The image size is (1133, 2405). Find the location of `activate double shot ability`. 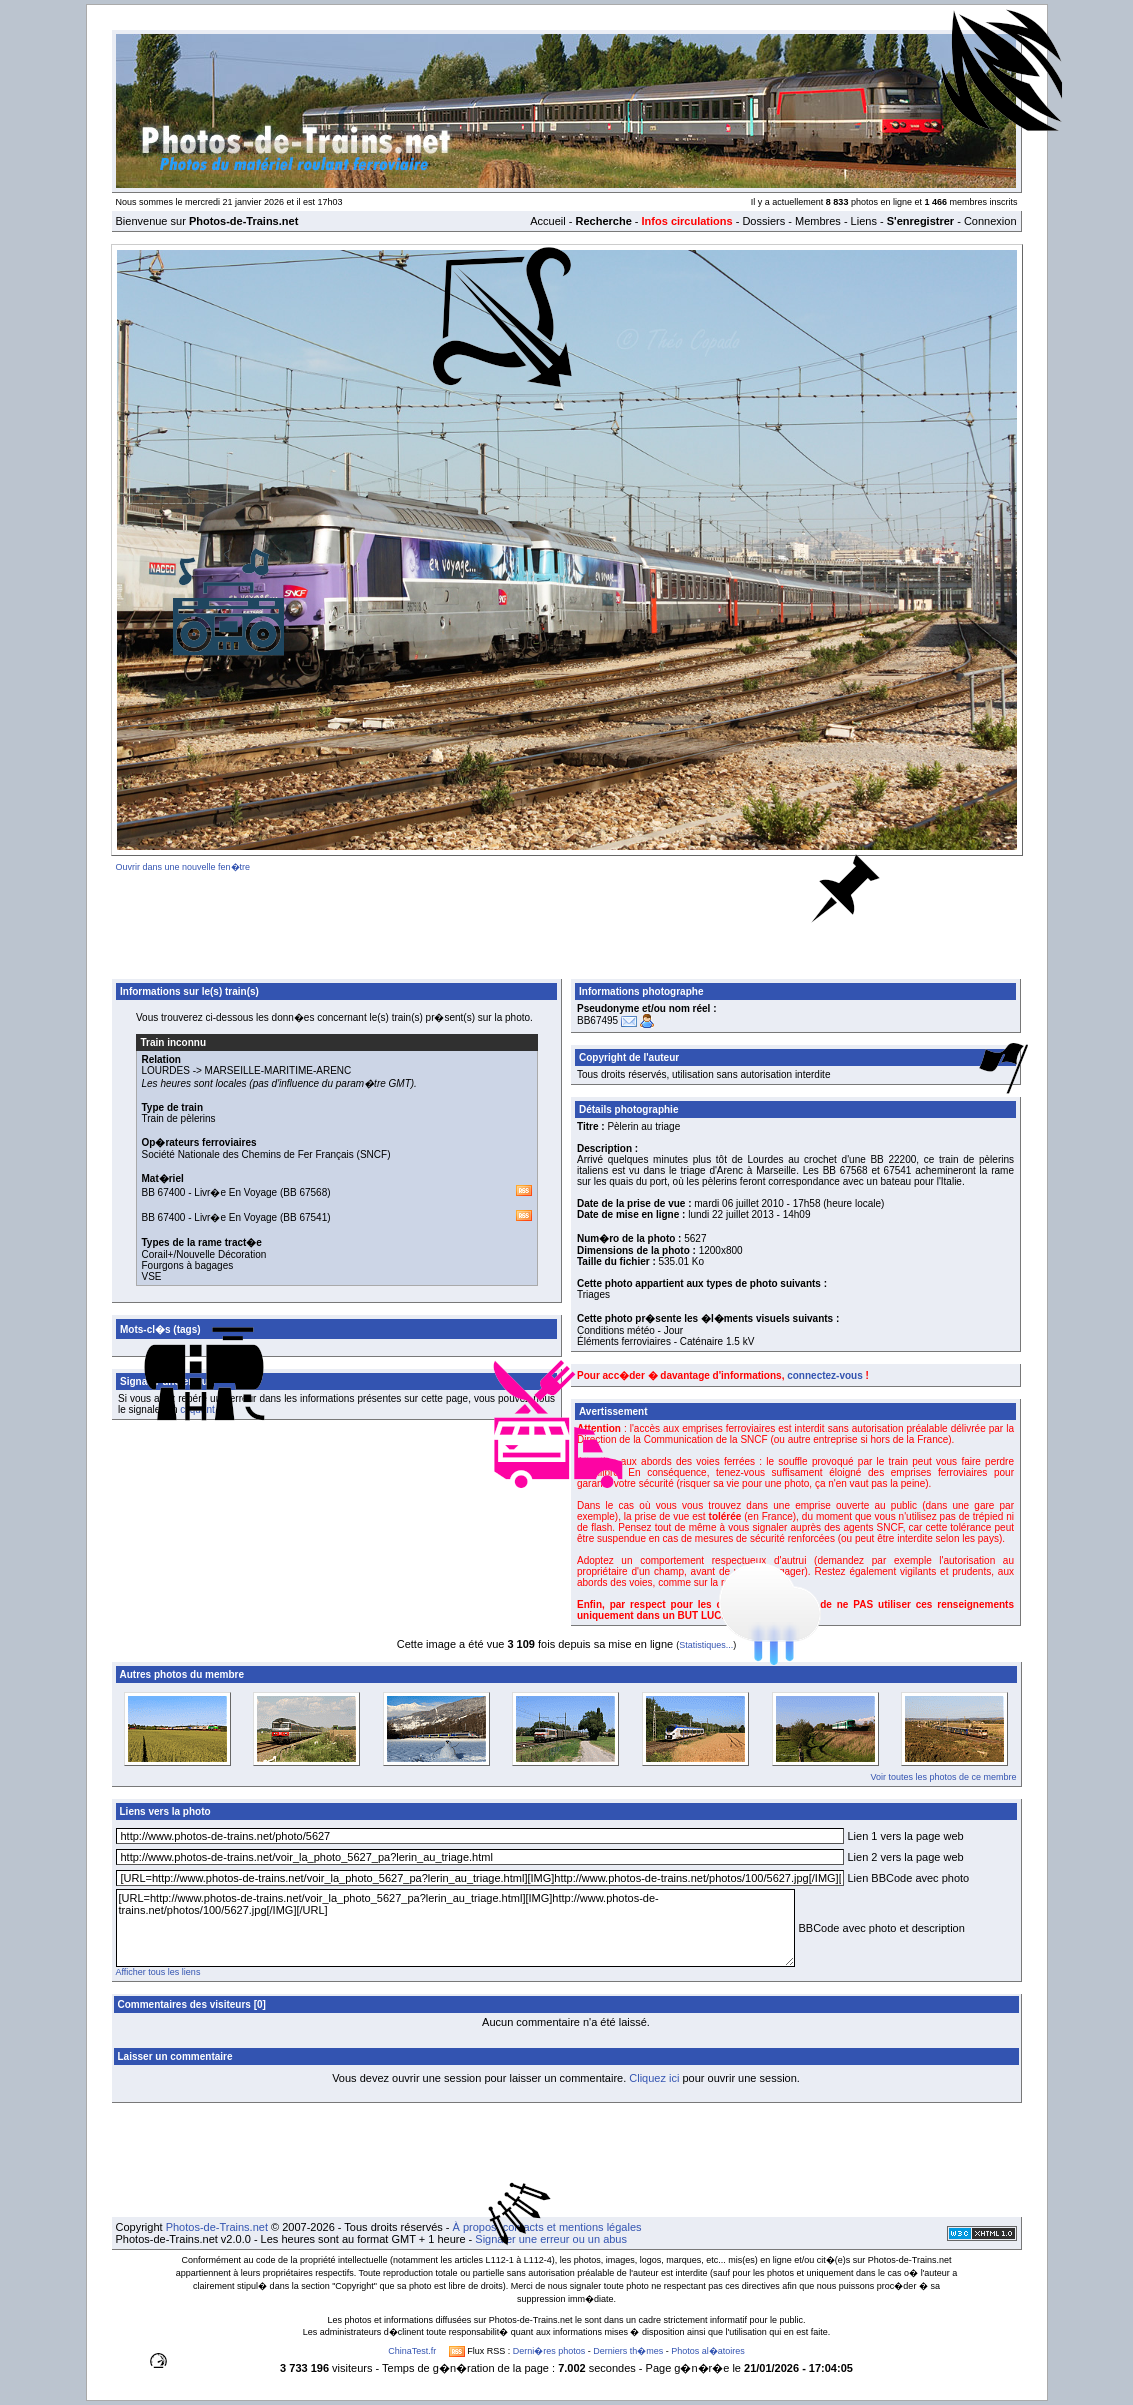

activate double shot ability is located at coordinates (502, 317).